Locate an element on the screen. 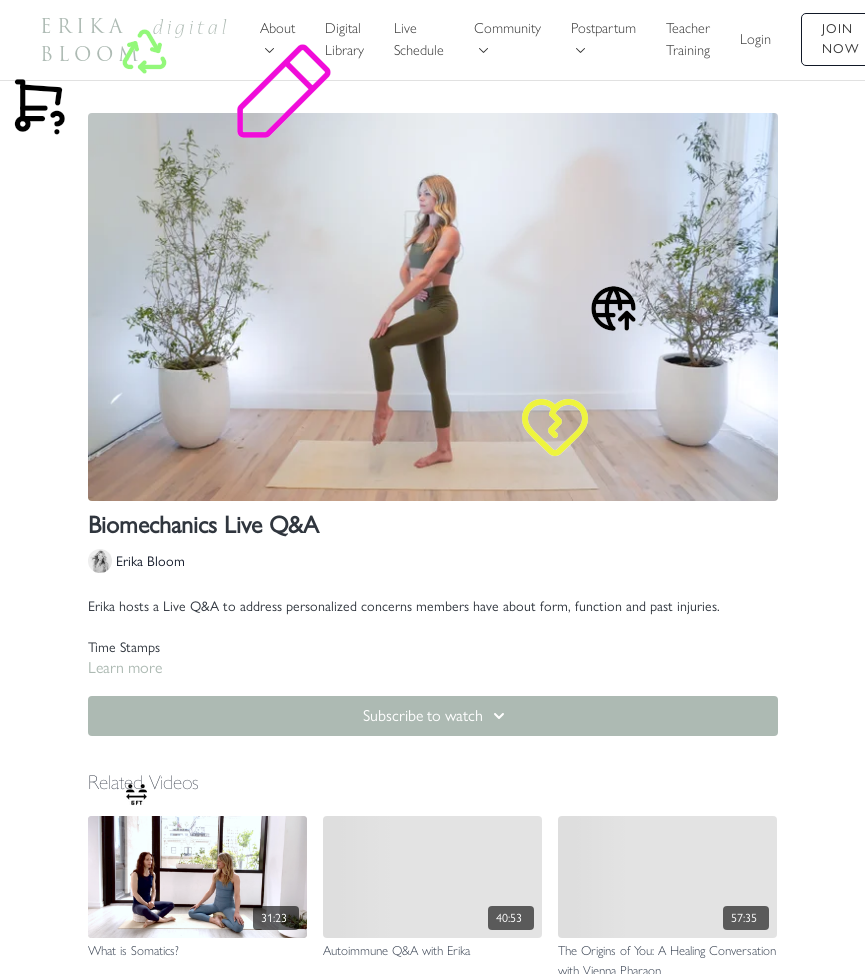 This screenshot has width=865, height=974. upload content to the web is located at coordinates (613, 308).